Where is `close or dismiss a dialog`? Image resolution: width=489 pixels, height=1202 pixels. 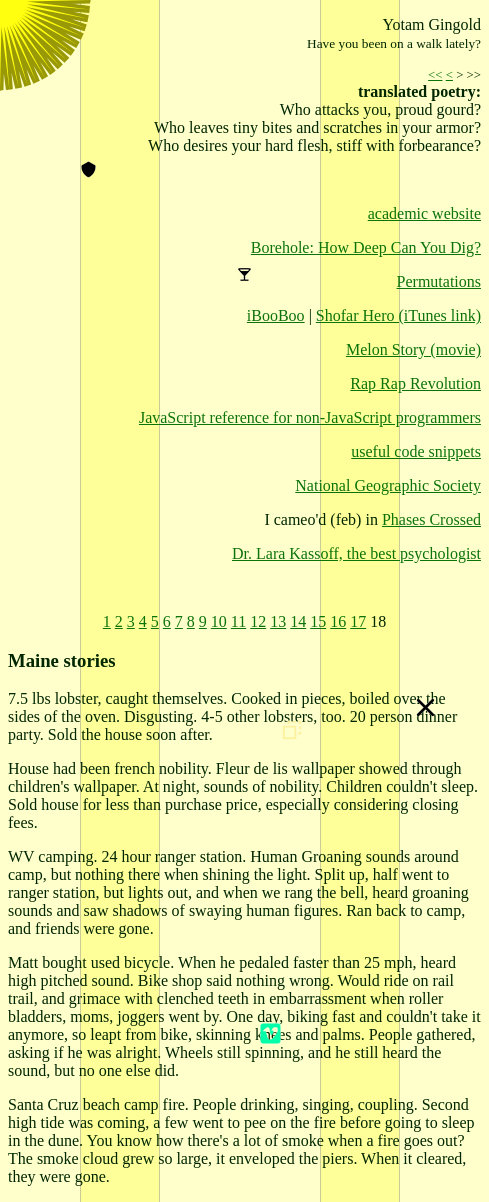
close or dismiss a dialog is located at coordinates (425, 707).